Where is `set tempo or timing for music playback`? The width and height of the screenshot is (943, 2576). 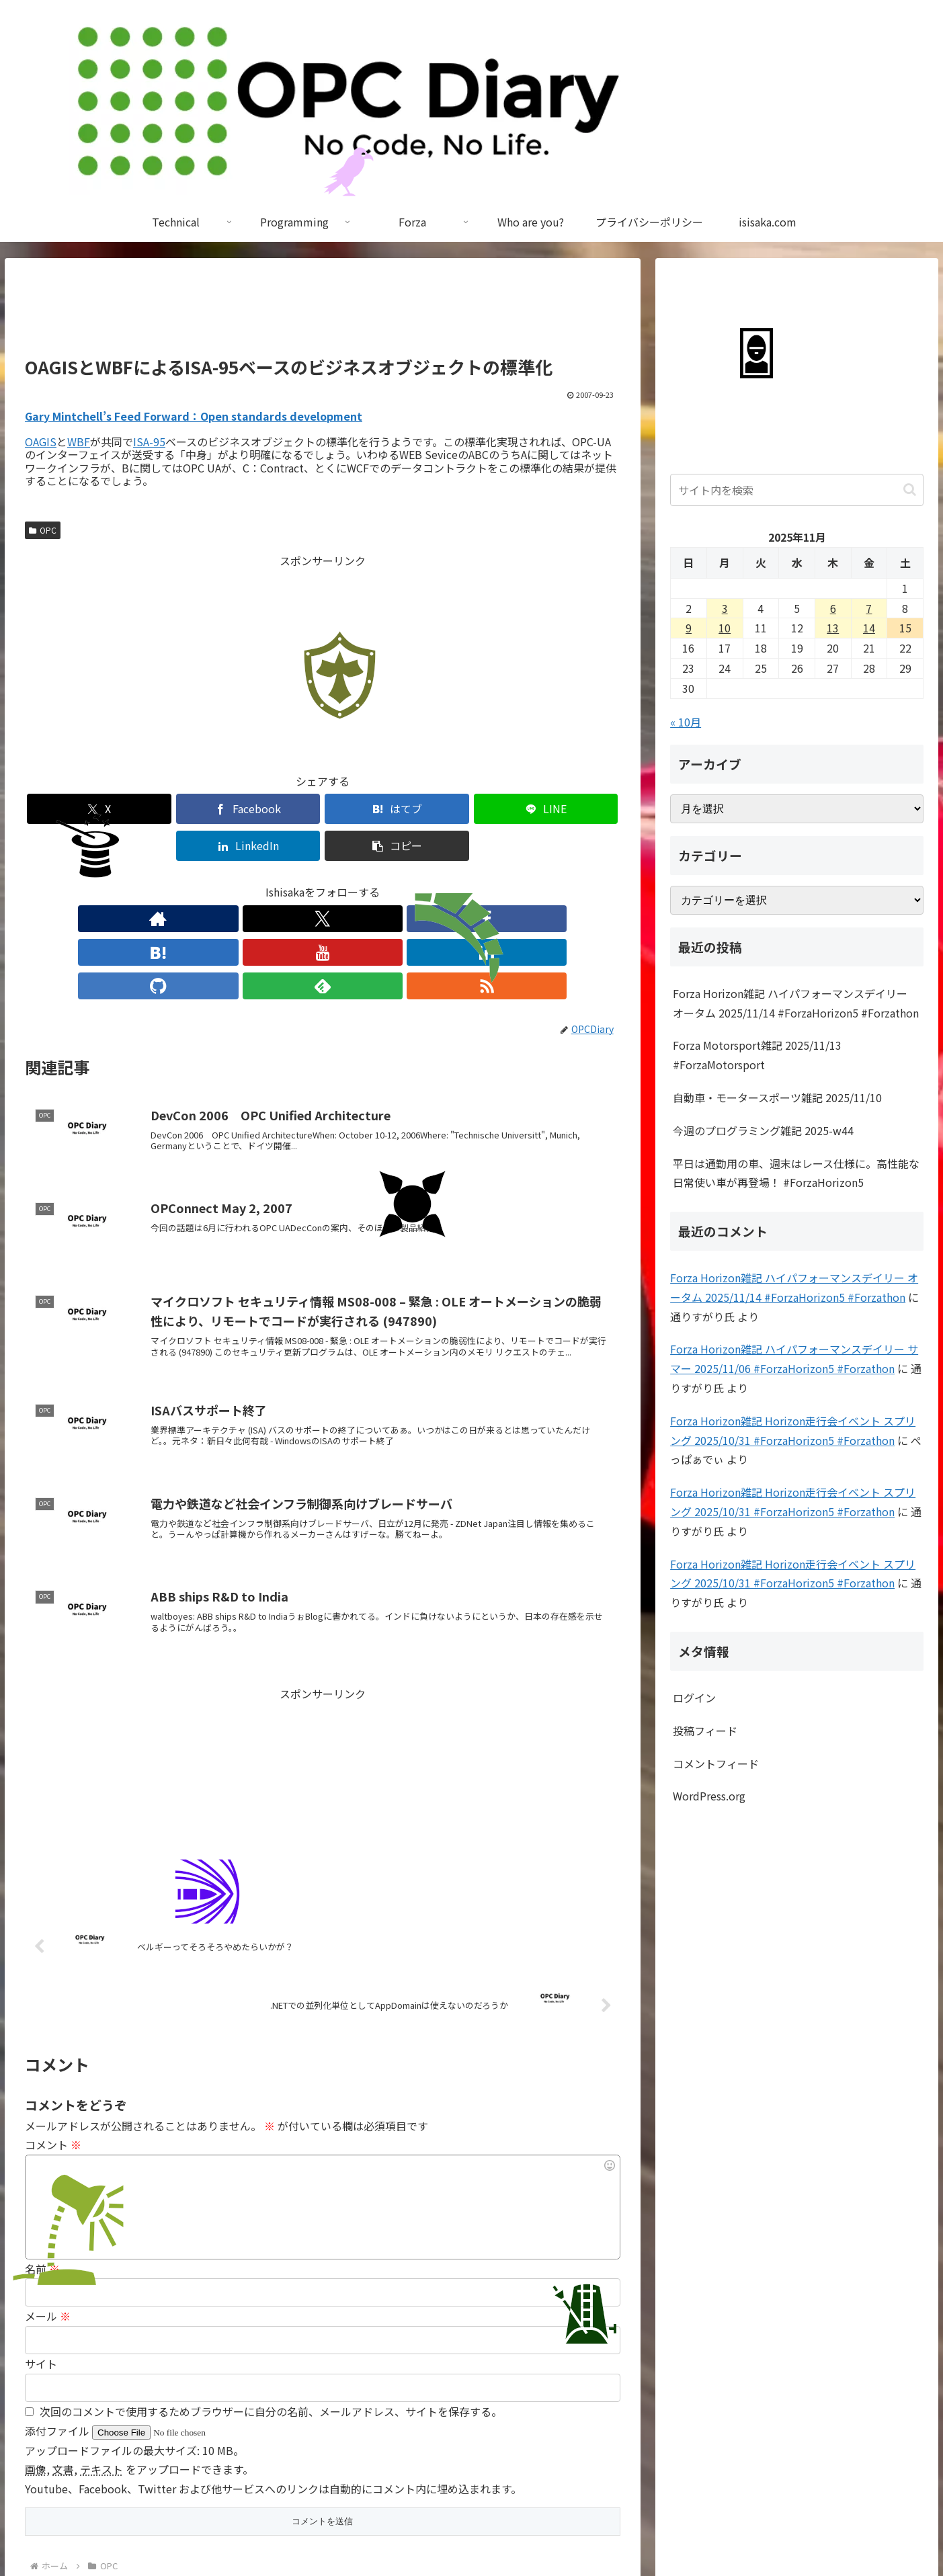
set tempo or timing for music playback is located at coordinates (587, 2310).